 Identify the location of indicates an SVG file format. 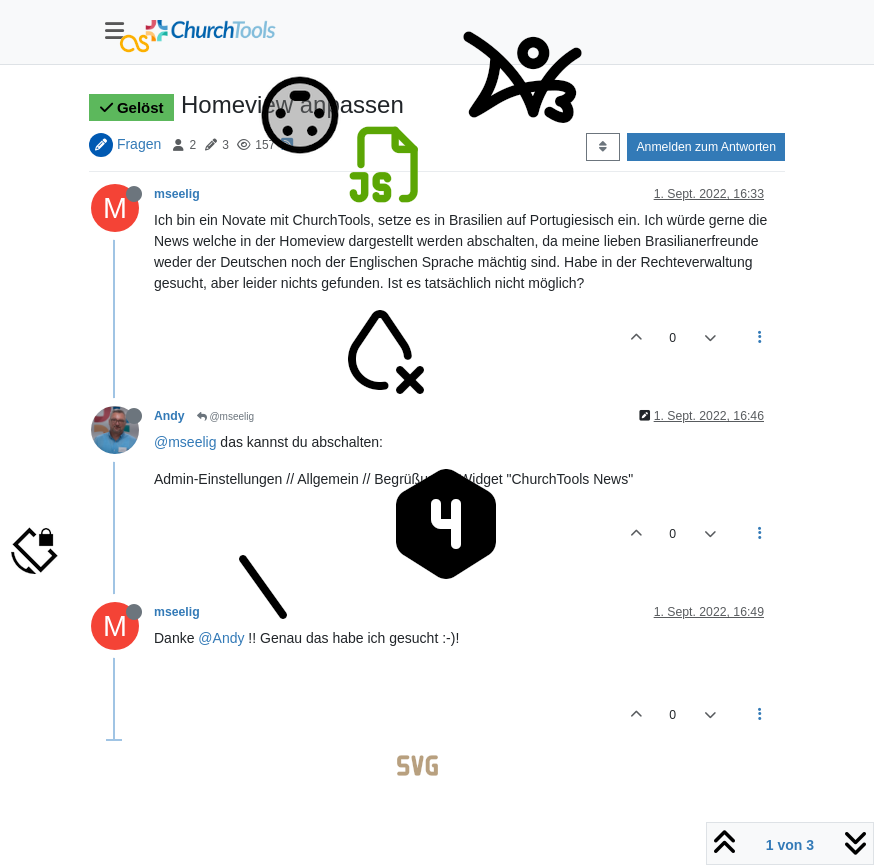
(417, 765).